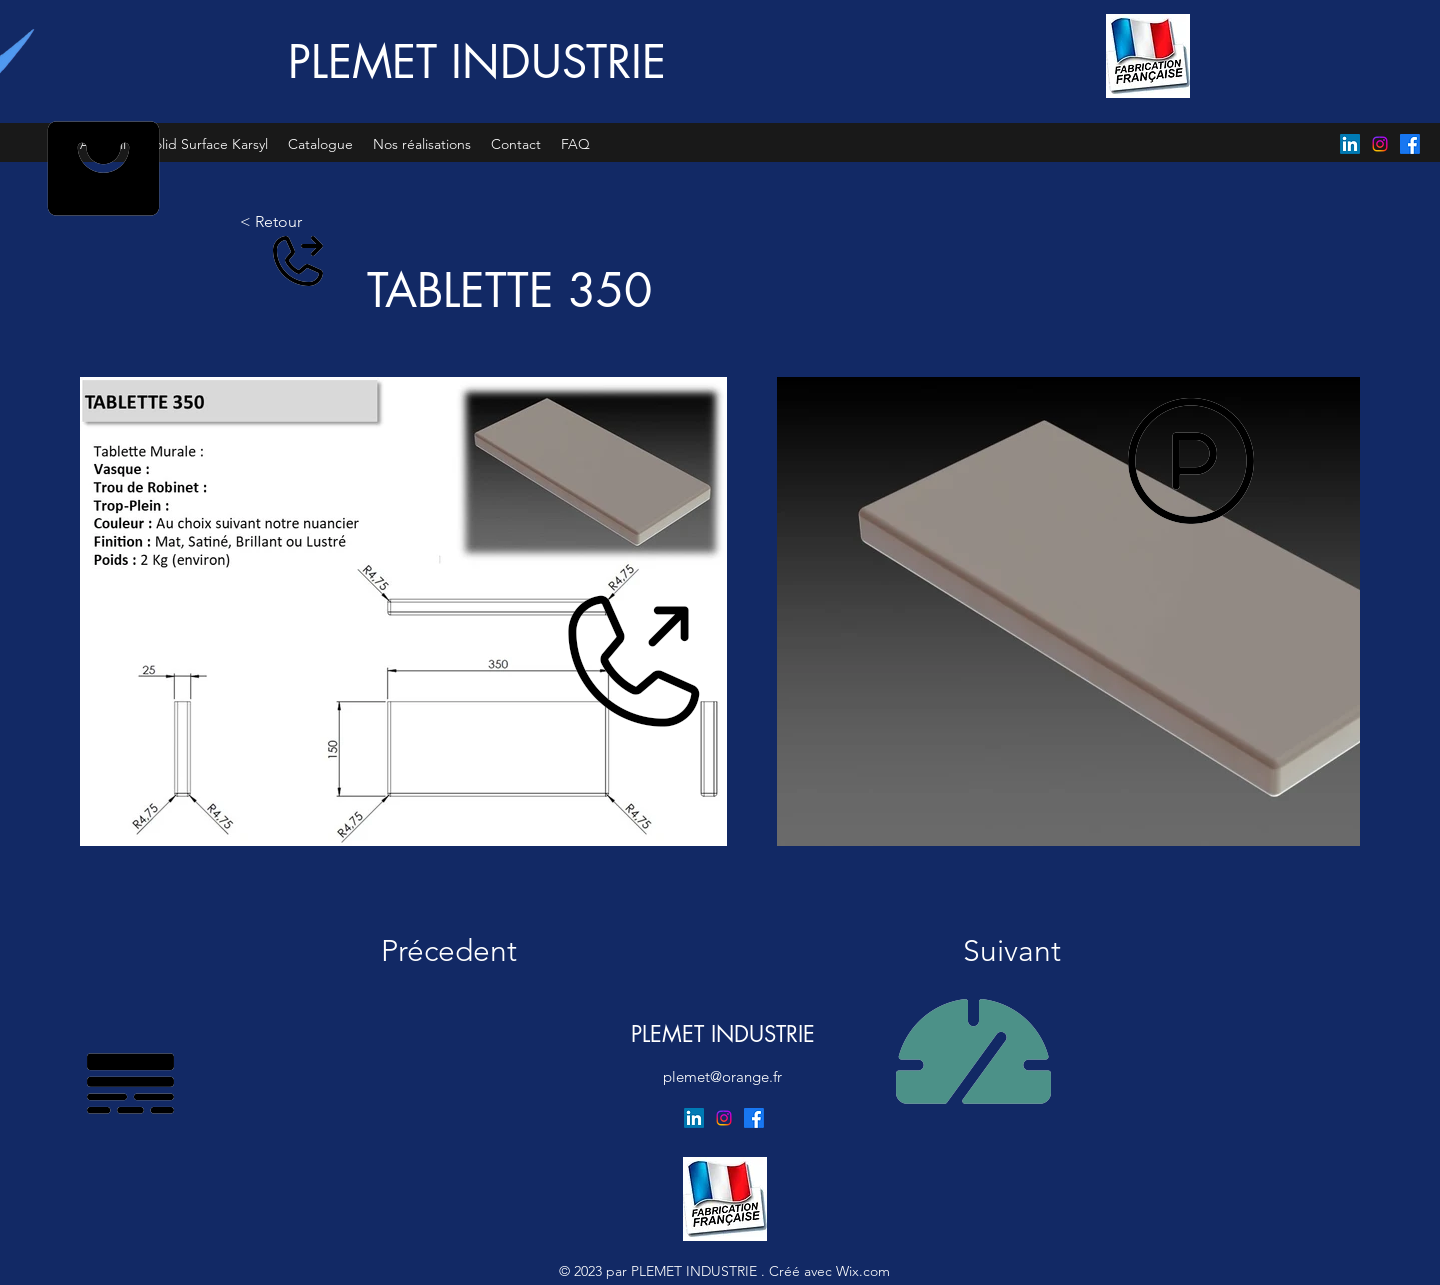 This screenshot has width=1440, height=1285. What do you see at coordinates (973, 1059) in the screenshot?
I see `view performance metrics or speed` at bounding box center [973, 1059].